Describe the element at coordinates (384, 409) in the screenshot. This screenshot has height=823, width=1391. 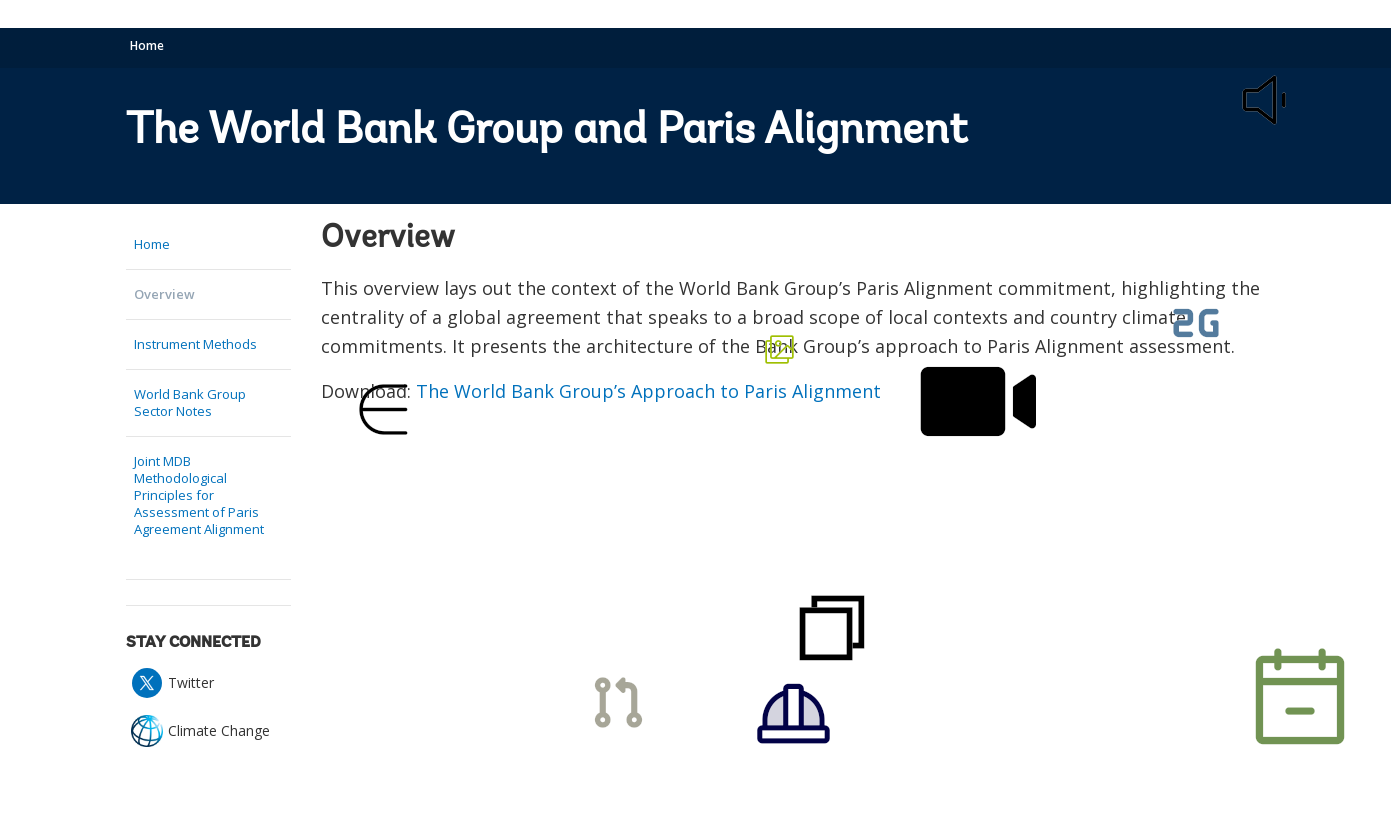
I see `indicates set membership in mathematical notation` at that location.